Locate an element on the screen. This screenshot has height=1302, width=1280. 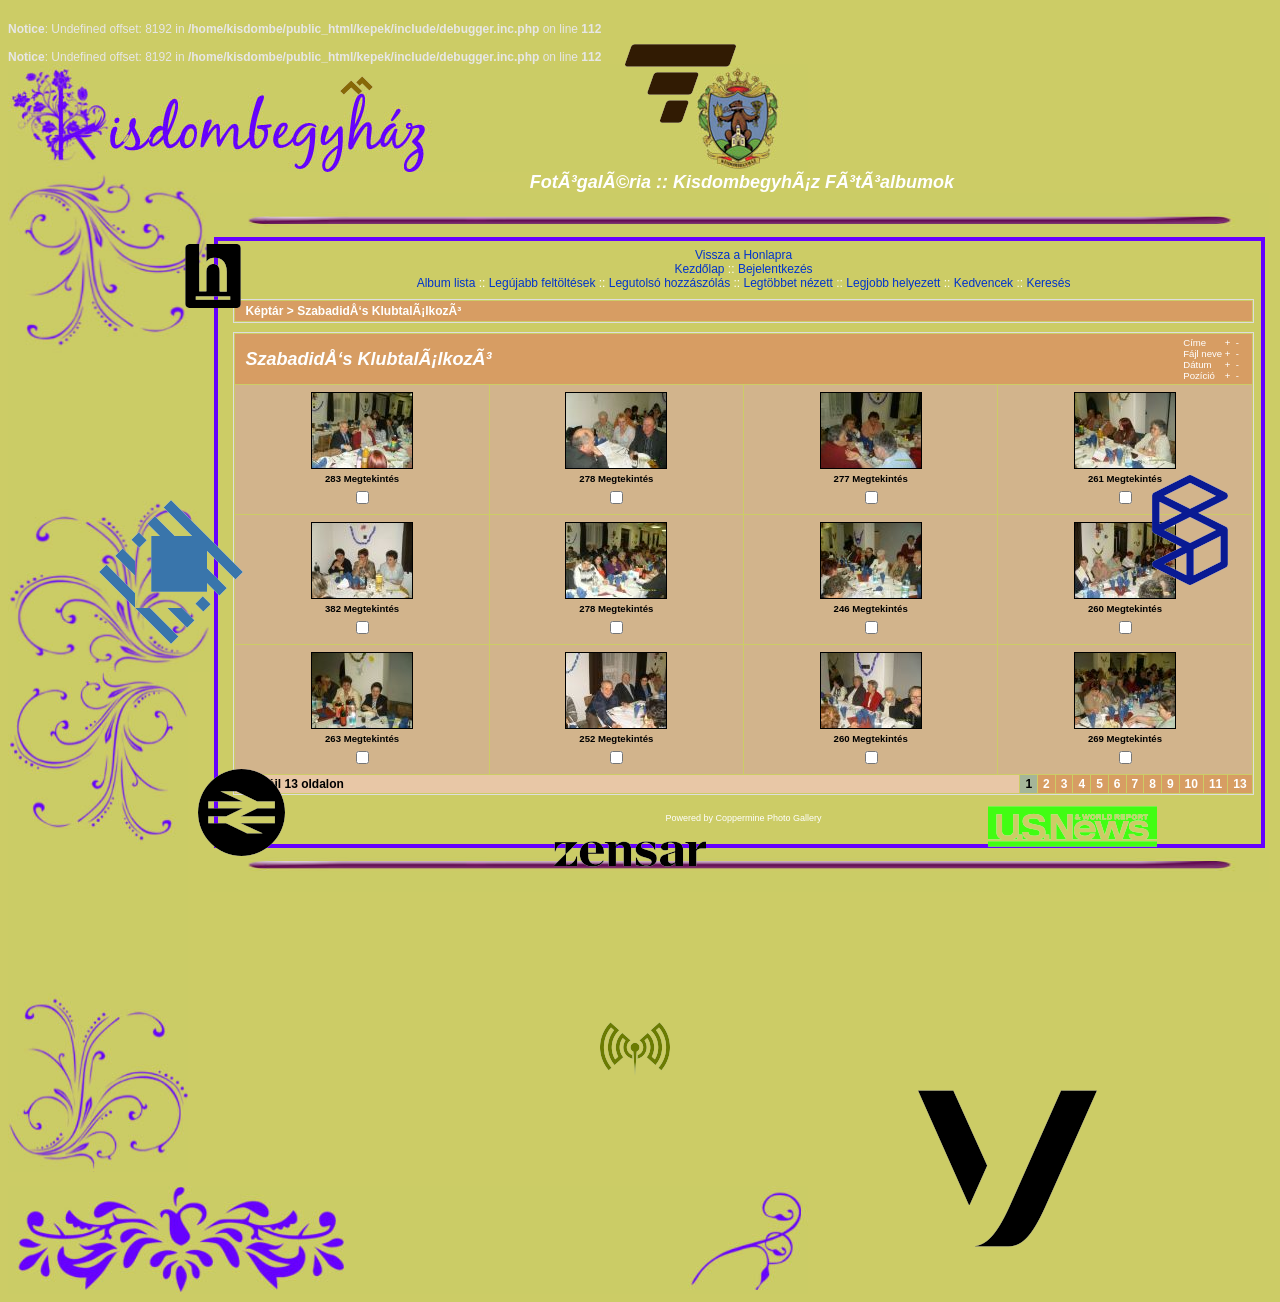
visit hackerearth coding platform is located at coordinates (213, 276).